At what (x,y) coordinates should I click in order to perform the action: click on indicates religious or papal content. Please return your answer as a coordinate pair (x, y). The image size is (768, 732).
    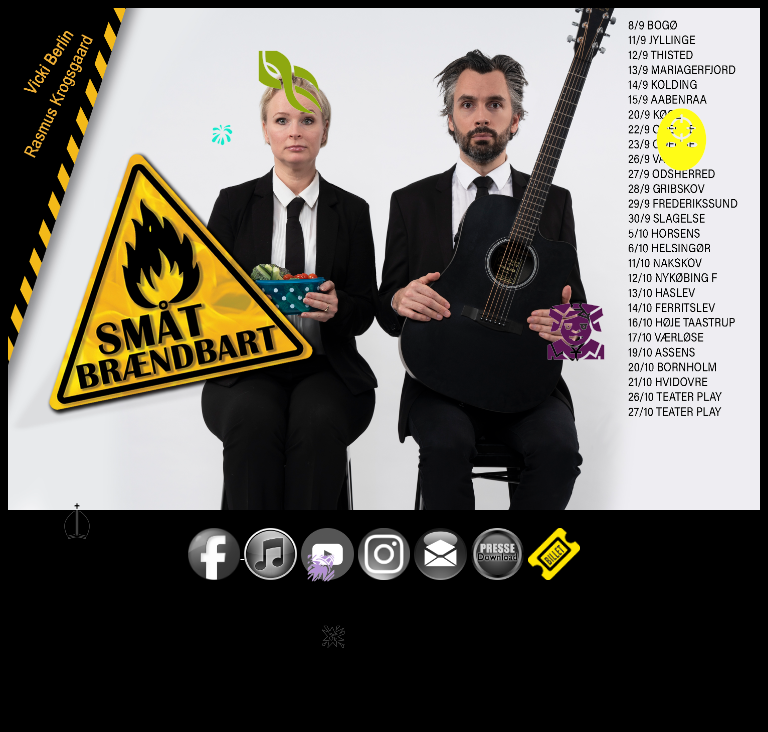
    Looking at the image, I should click on (77, 521).